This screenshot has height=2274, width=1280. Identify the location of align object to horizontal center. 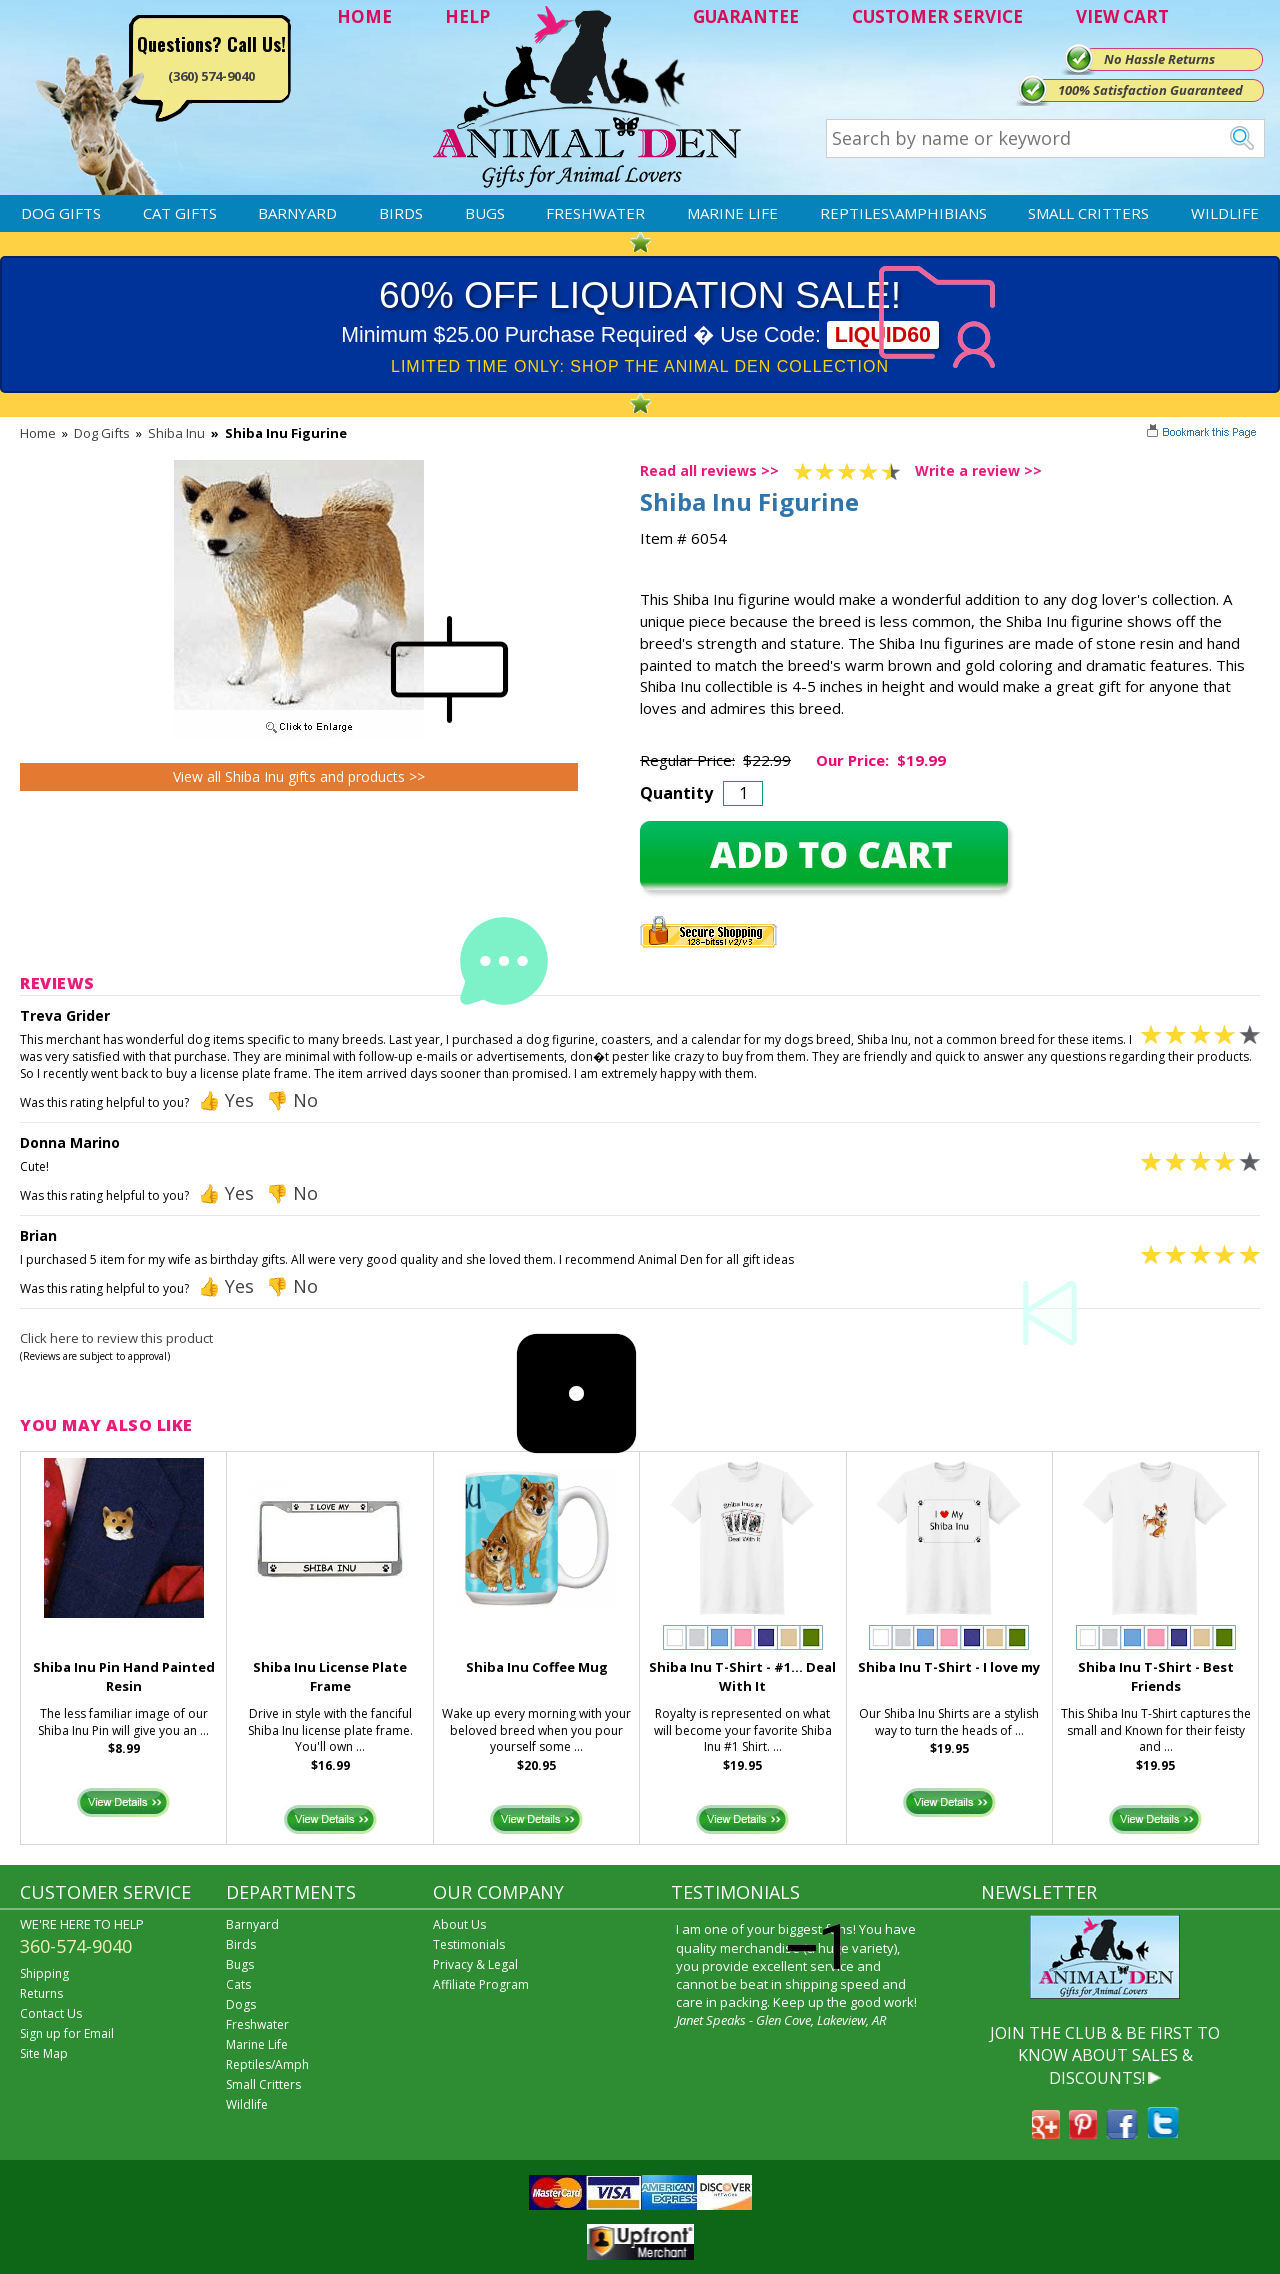
(449, 669).